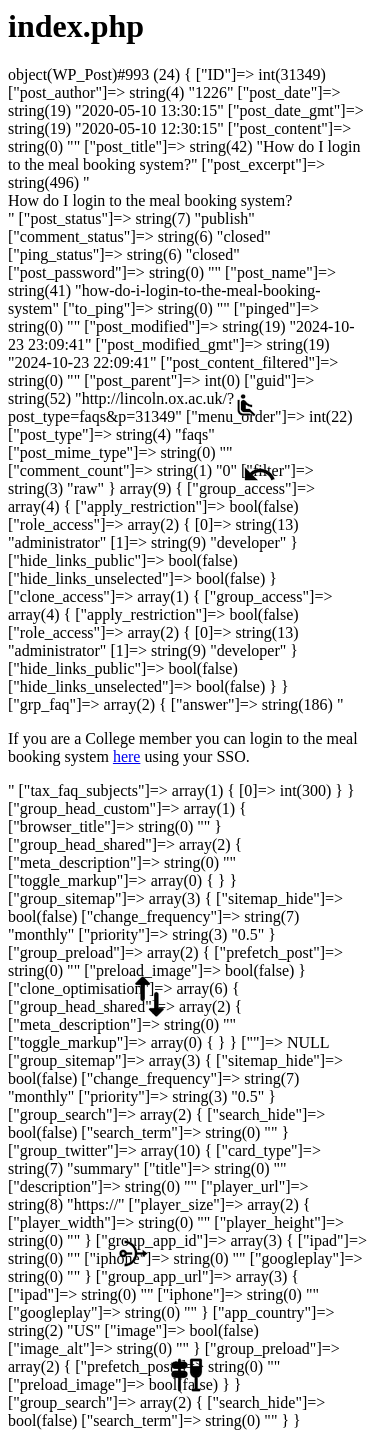 The height and width of the screenshot is (1438, 375). Describe the element at coordinates (149, 996) in the screenshot. I see `import or export data` at that location.